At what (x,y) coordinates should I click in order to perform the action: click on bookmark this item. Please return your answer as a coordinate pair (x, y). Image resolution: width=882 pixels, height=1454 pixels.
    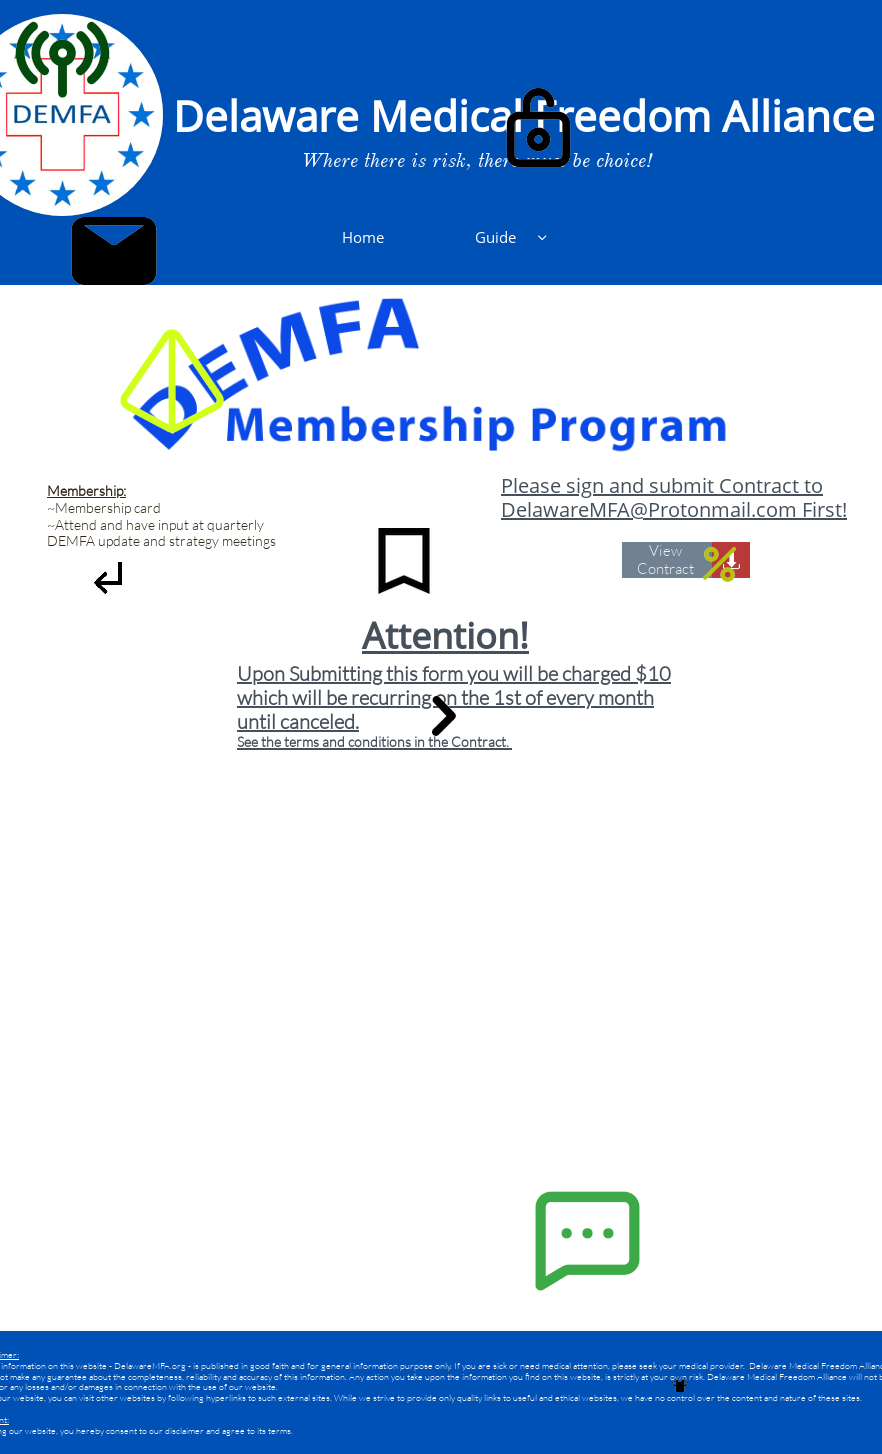
    Looking at the image, I should click on (404, 561).